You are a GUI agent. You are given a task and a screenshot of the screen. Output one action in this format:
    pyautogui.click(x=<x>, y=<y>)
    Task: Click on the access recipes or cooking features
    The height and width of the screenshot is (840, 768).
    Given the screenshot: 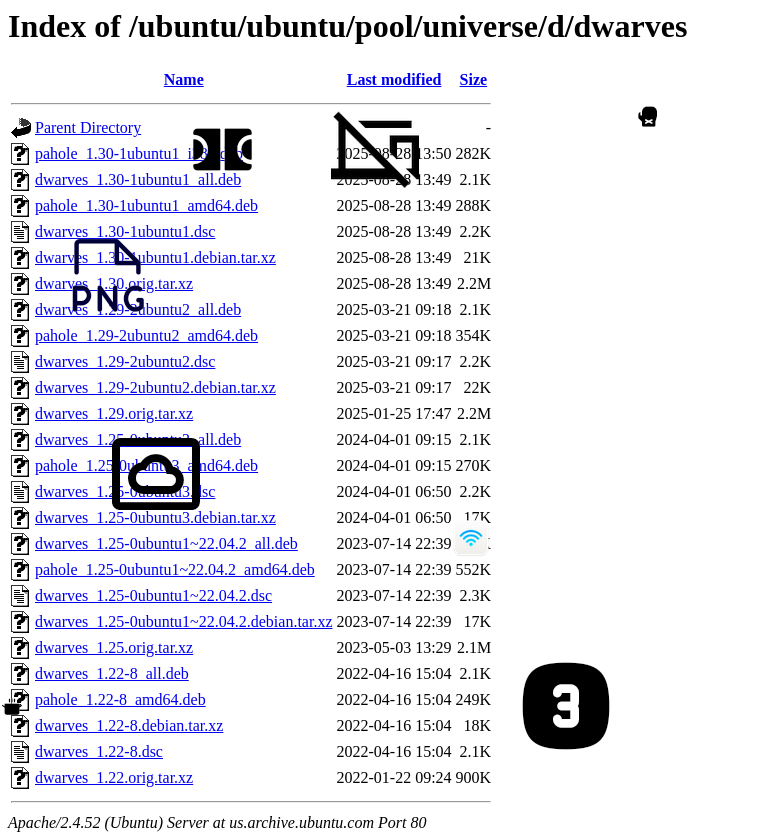 What is the action you would take?
    pyautogui.click(x=12, y=708)
    